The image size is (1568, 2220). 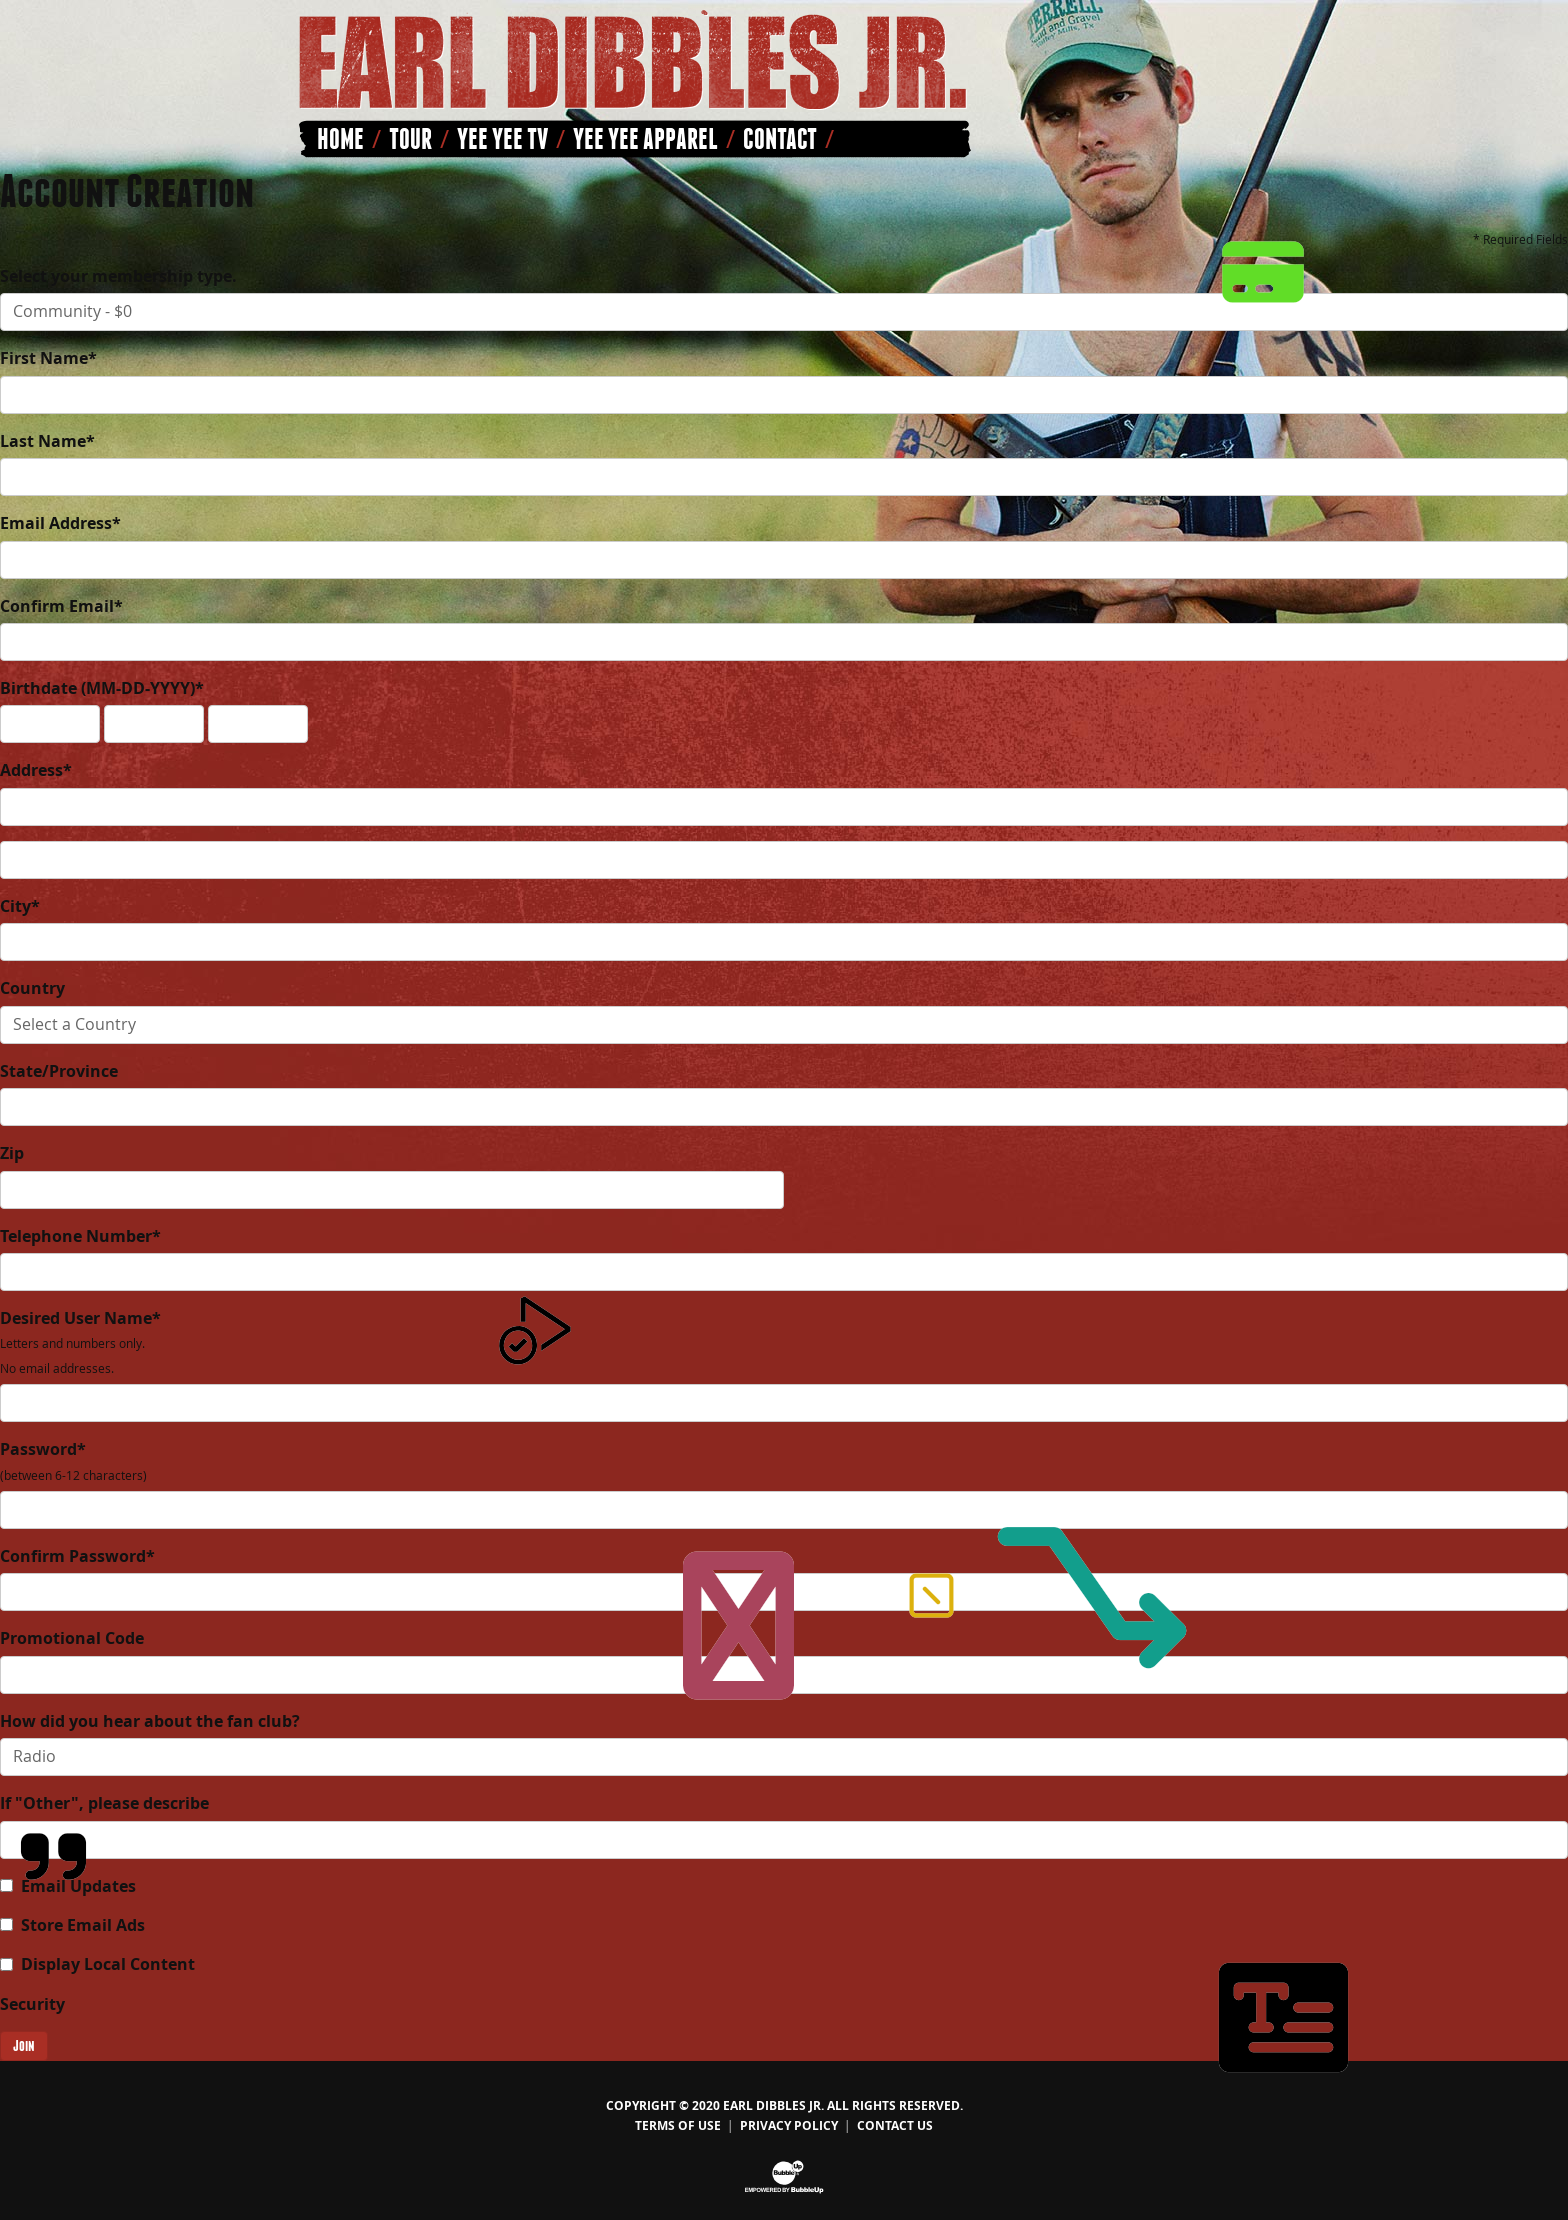 I want to click on run tests with code coverage enabled, so click(x=536, y=1327).